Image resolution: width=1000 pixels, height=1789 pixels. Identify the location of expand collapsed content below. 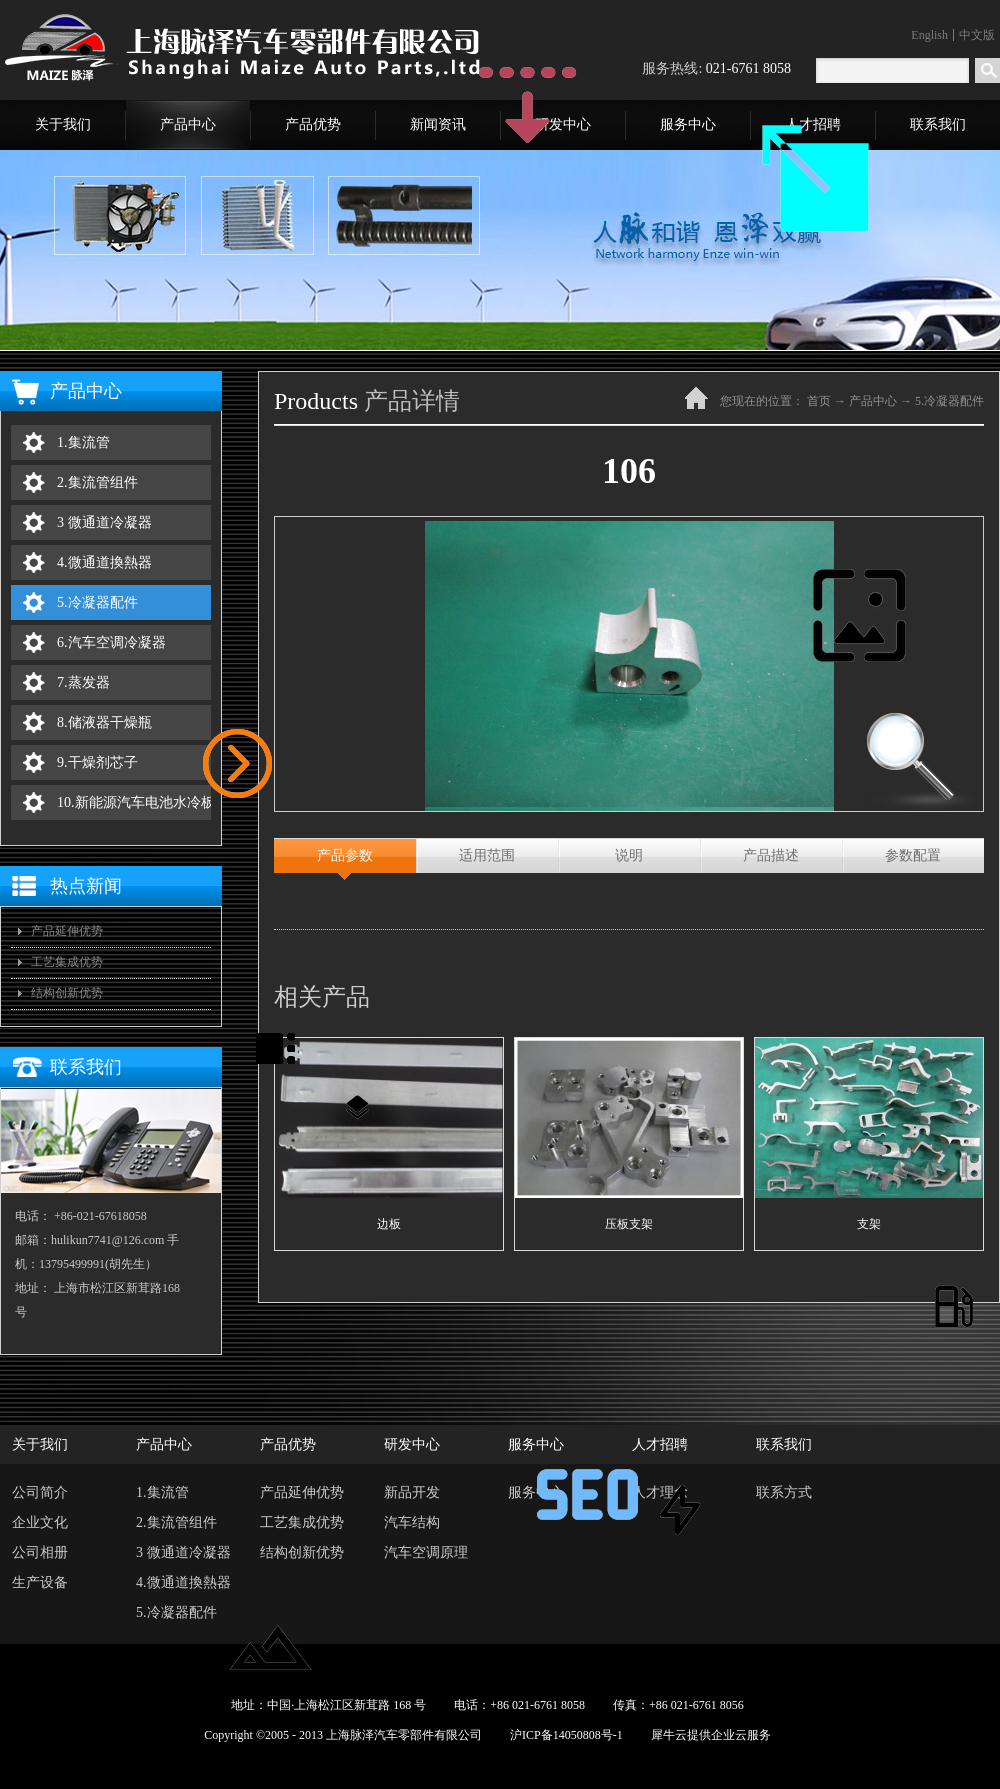
(527, 98).